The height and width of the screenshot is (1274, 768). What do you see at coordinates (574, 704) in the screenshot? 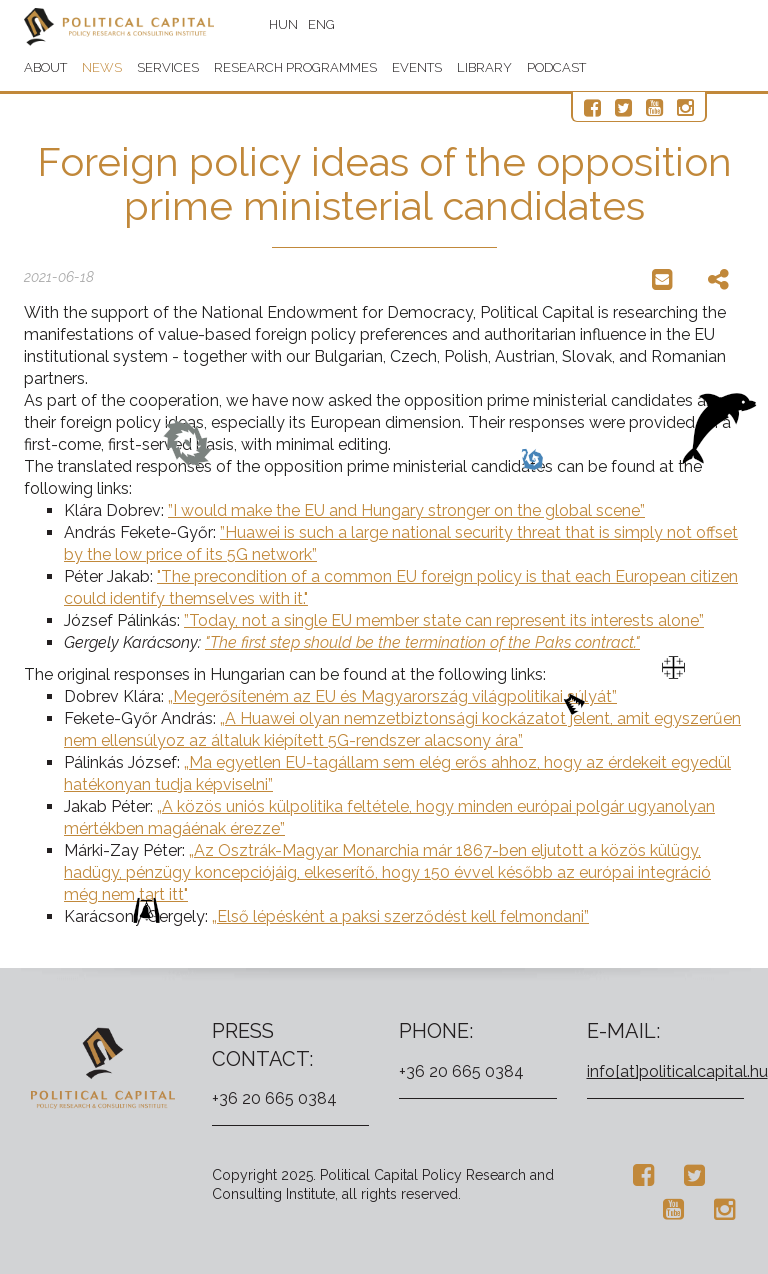
I see `attach or clip items together` at bounding box center [574, 704].